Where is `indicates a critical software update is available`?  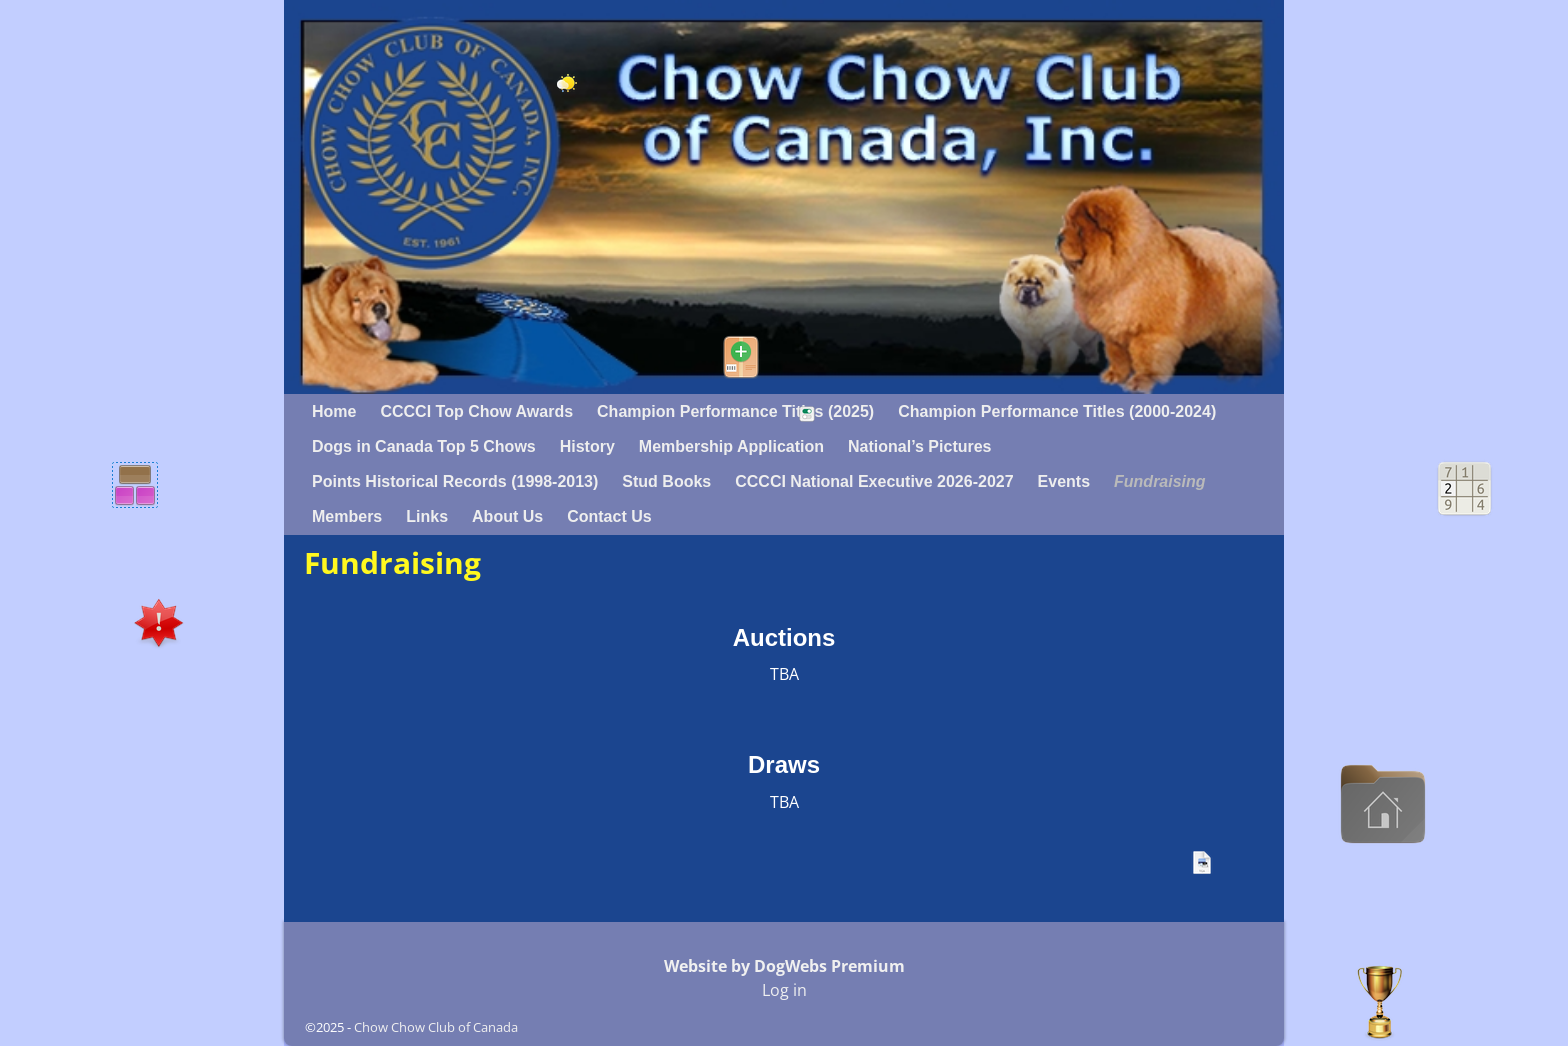 indicates a critical software update is available is located at coordinates (159, 623).